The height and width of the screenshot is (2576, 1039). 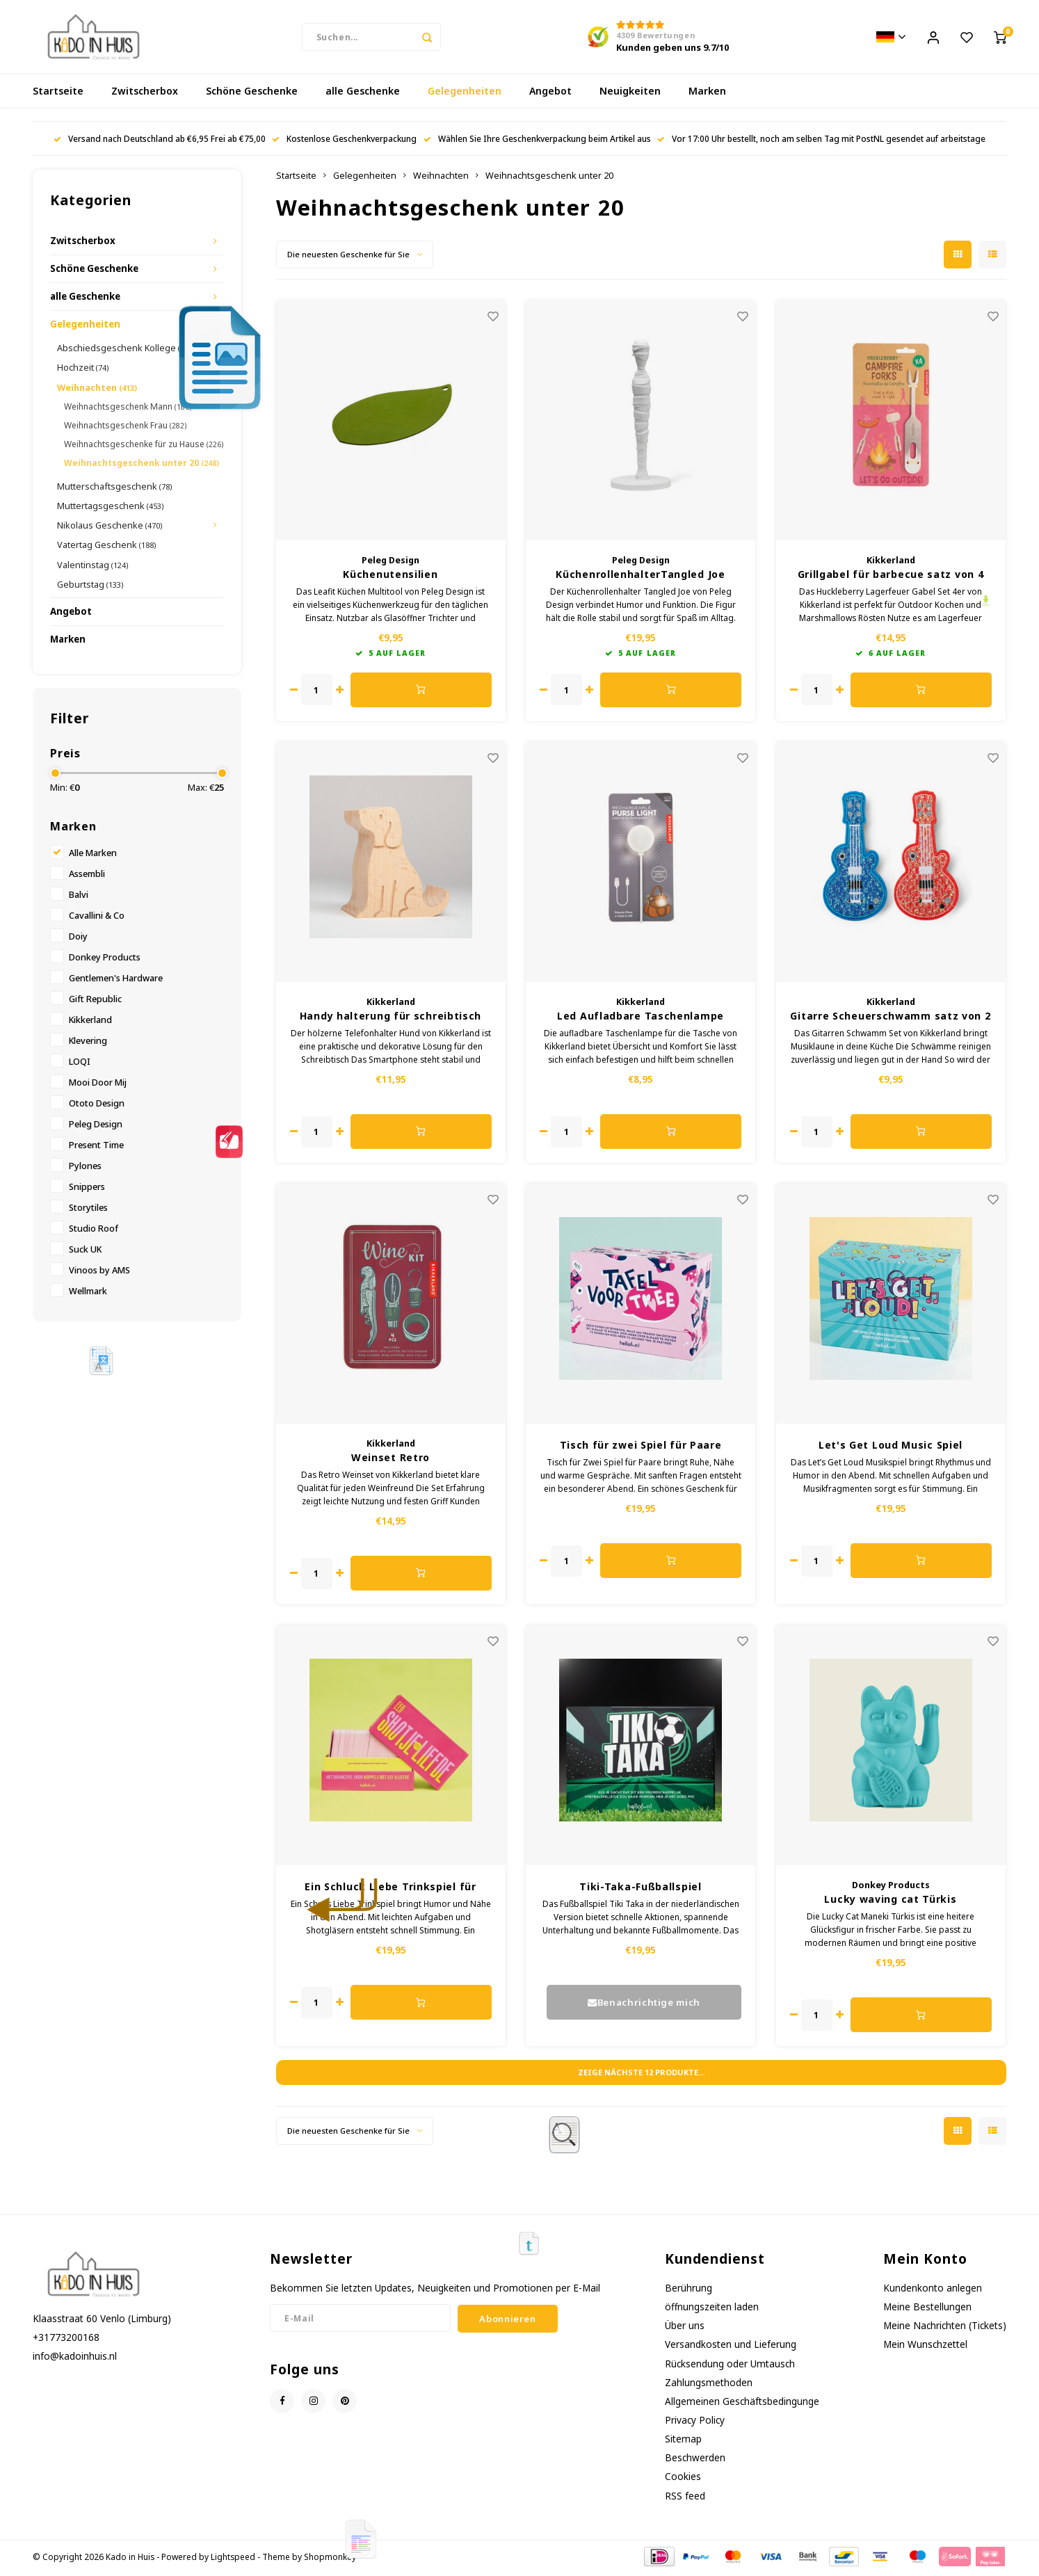 What do you see at coordinates (220, 357) in the screenshot?
I see `open an opendocument text template file` at bounding box center [220, 357].